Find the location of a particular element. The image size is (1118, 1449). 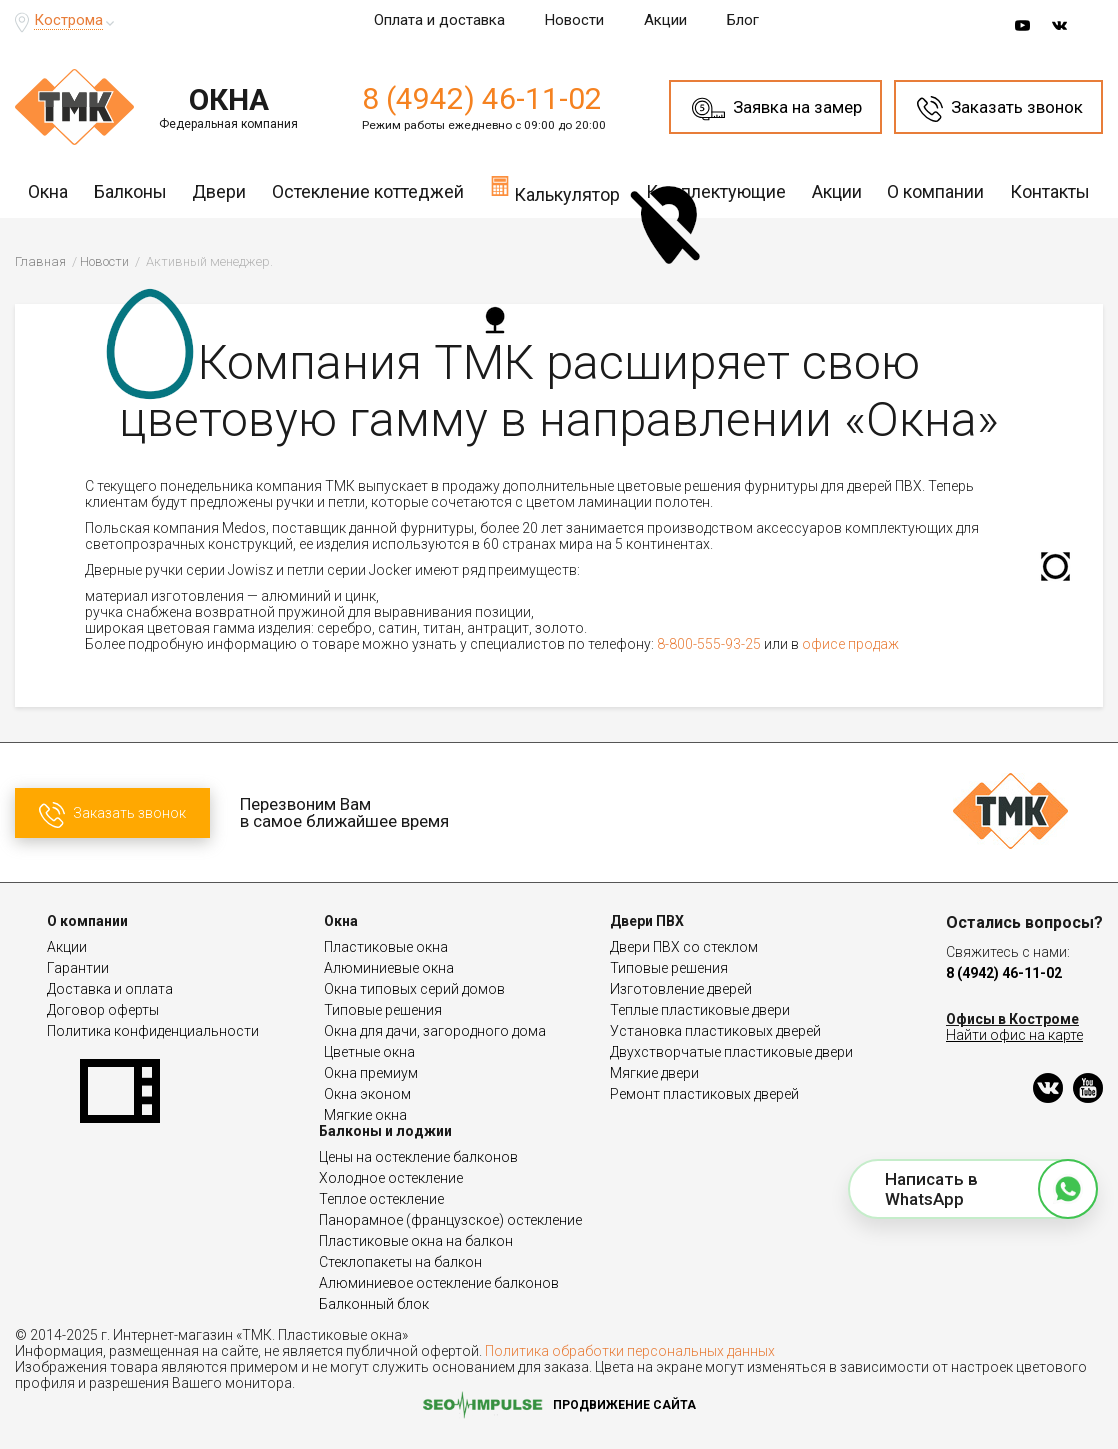

view nature or outdoor content is located at coordinates (495, 320).